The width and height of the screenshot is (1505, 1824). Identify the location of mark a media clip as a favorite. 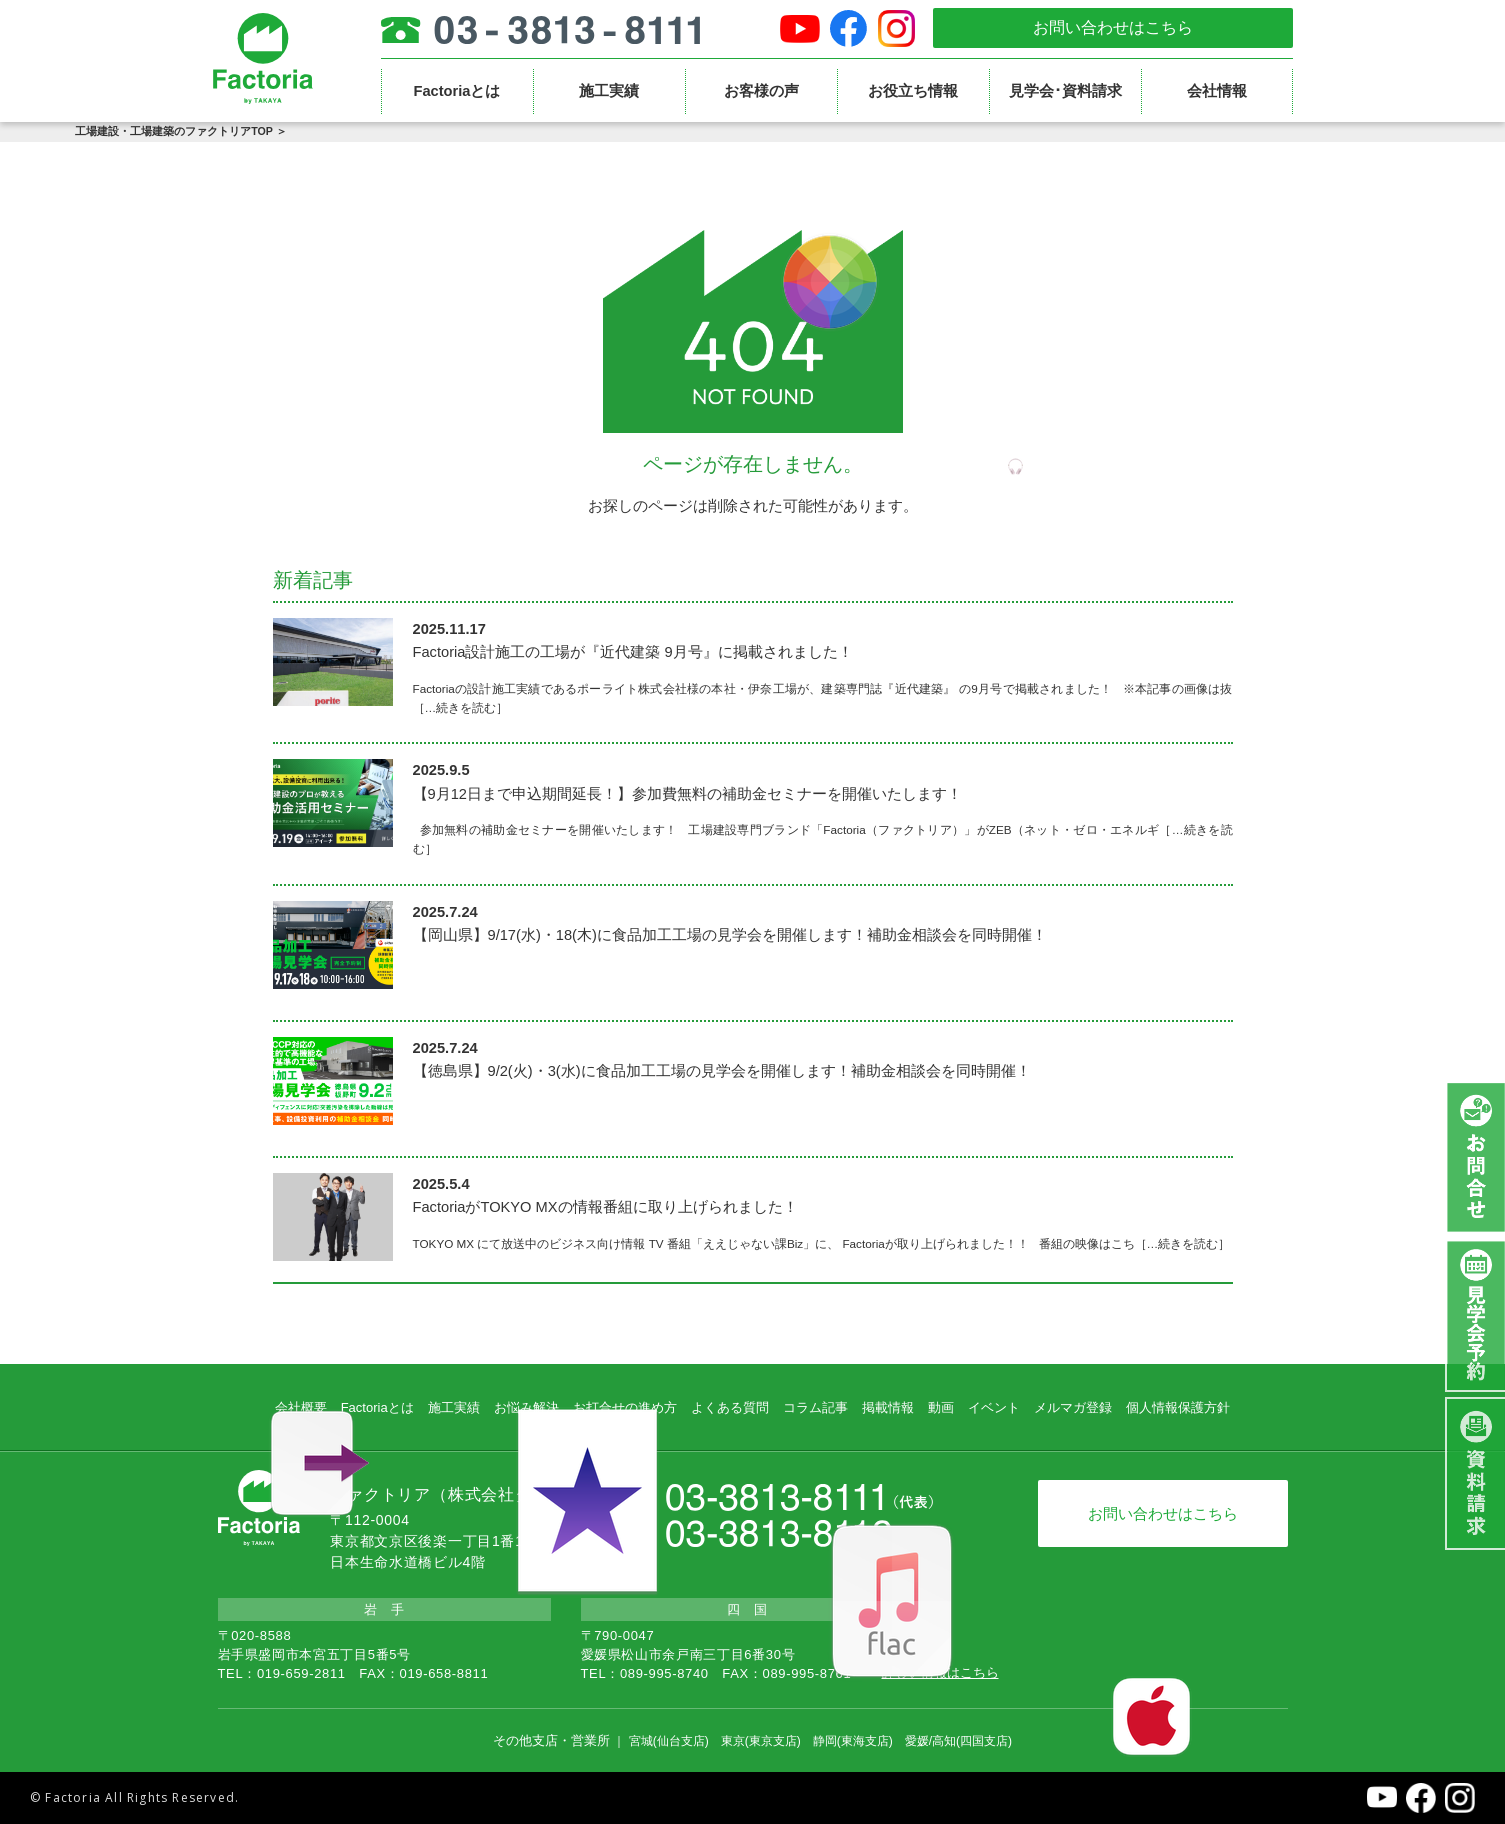
(587, 1500).